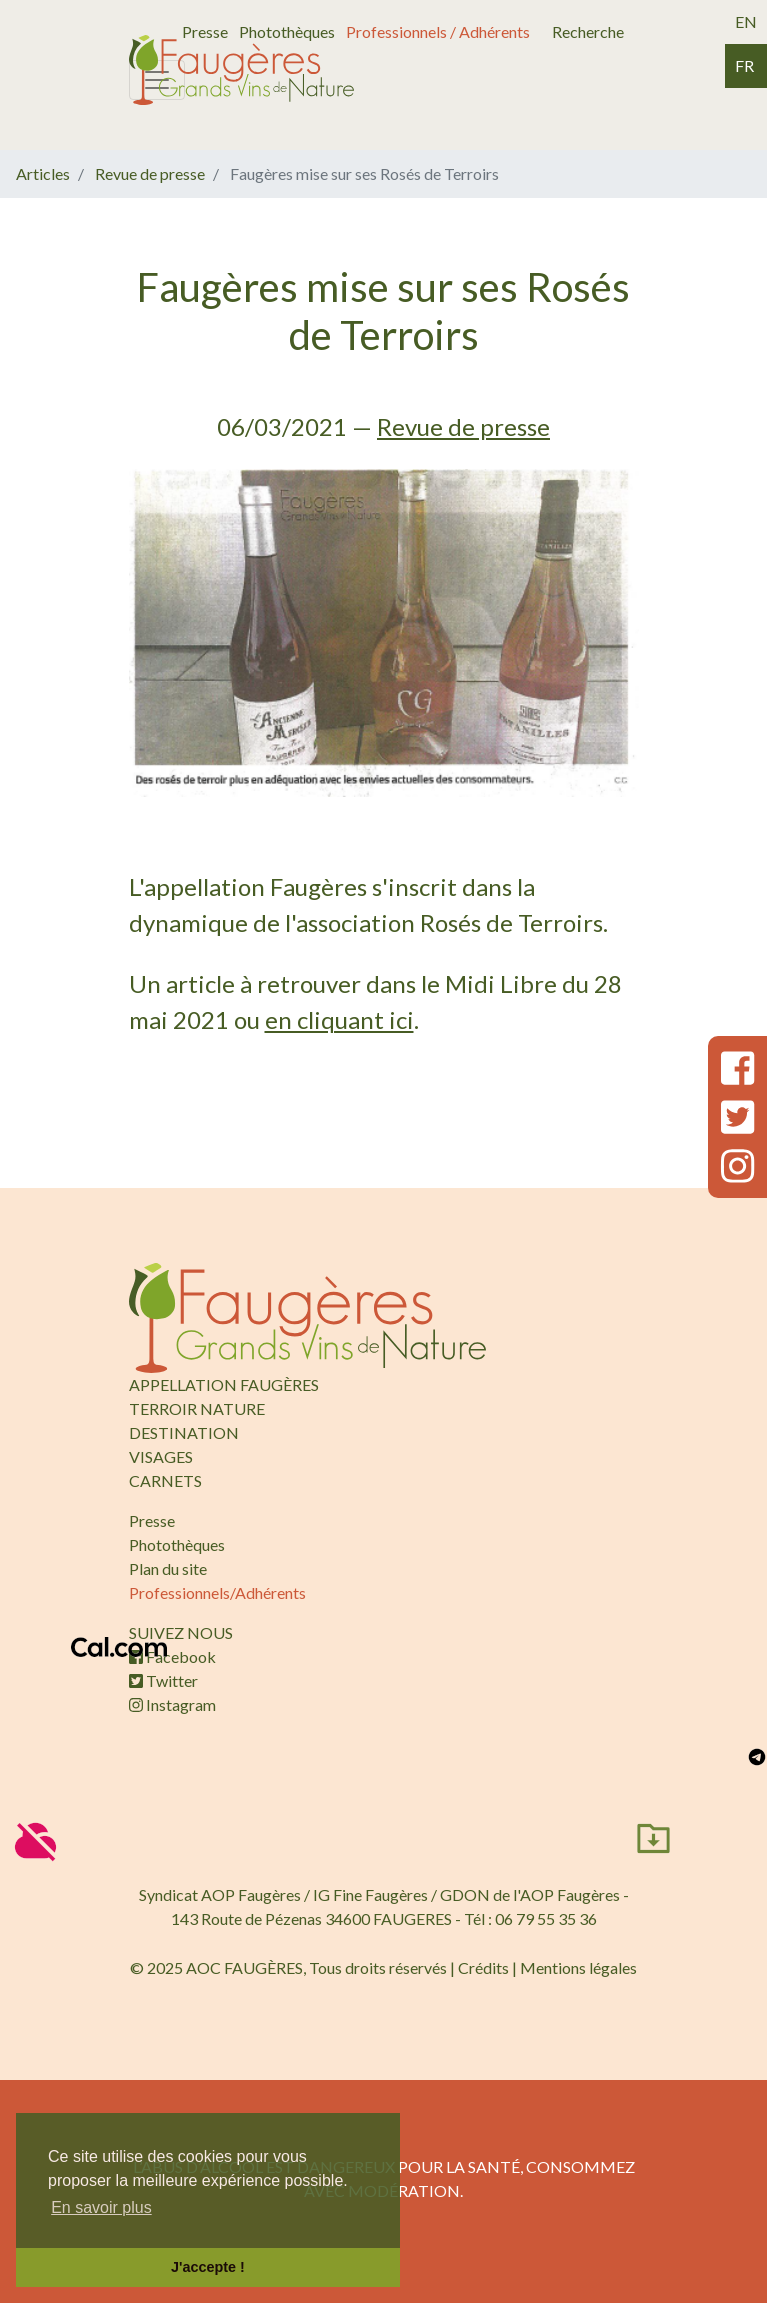 This screenshot has height=2303, width=767. I want to click on cloud sync is disabled or unavailable, so click(35, 1841).